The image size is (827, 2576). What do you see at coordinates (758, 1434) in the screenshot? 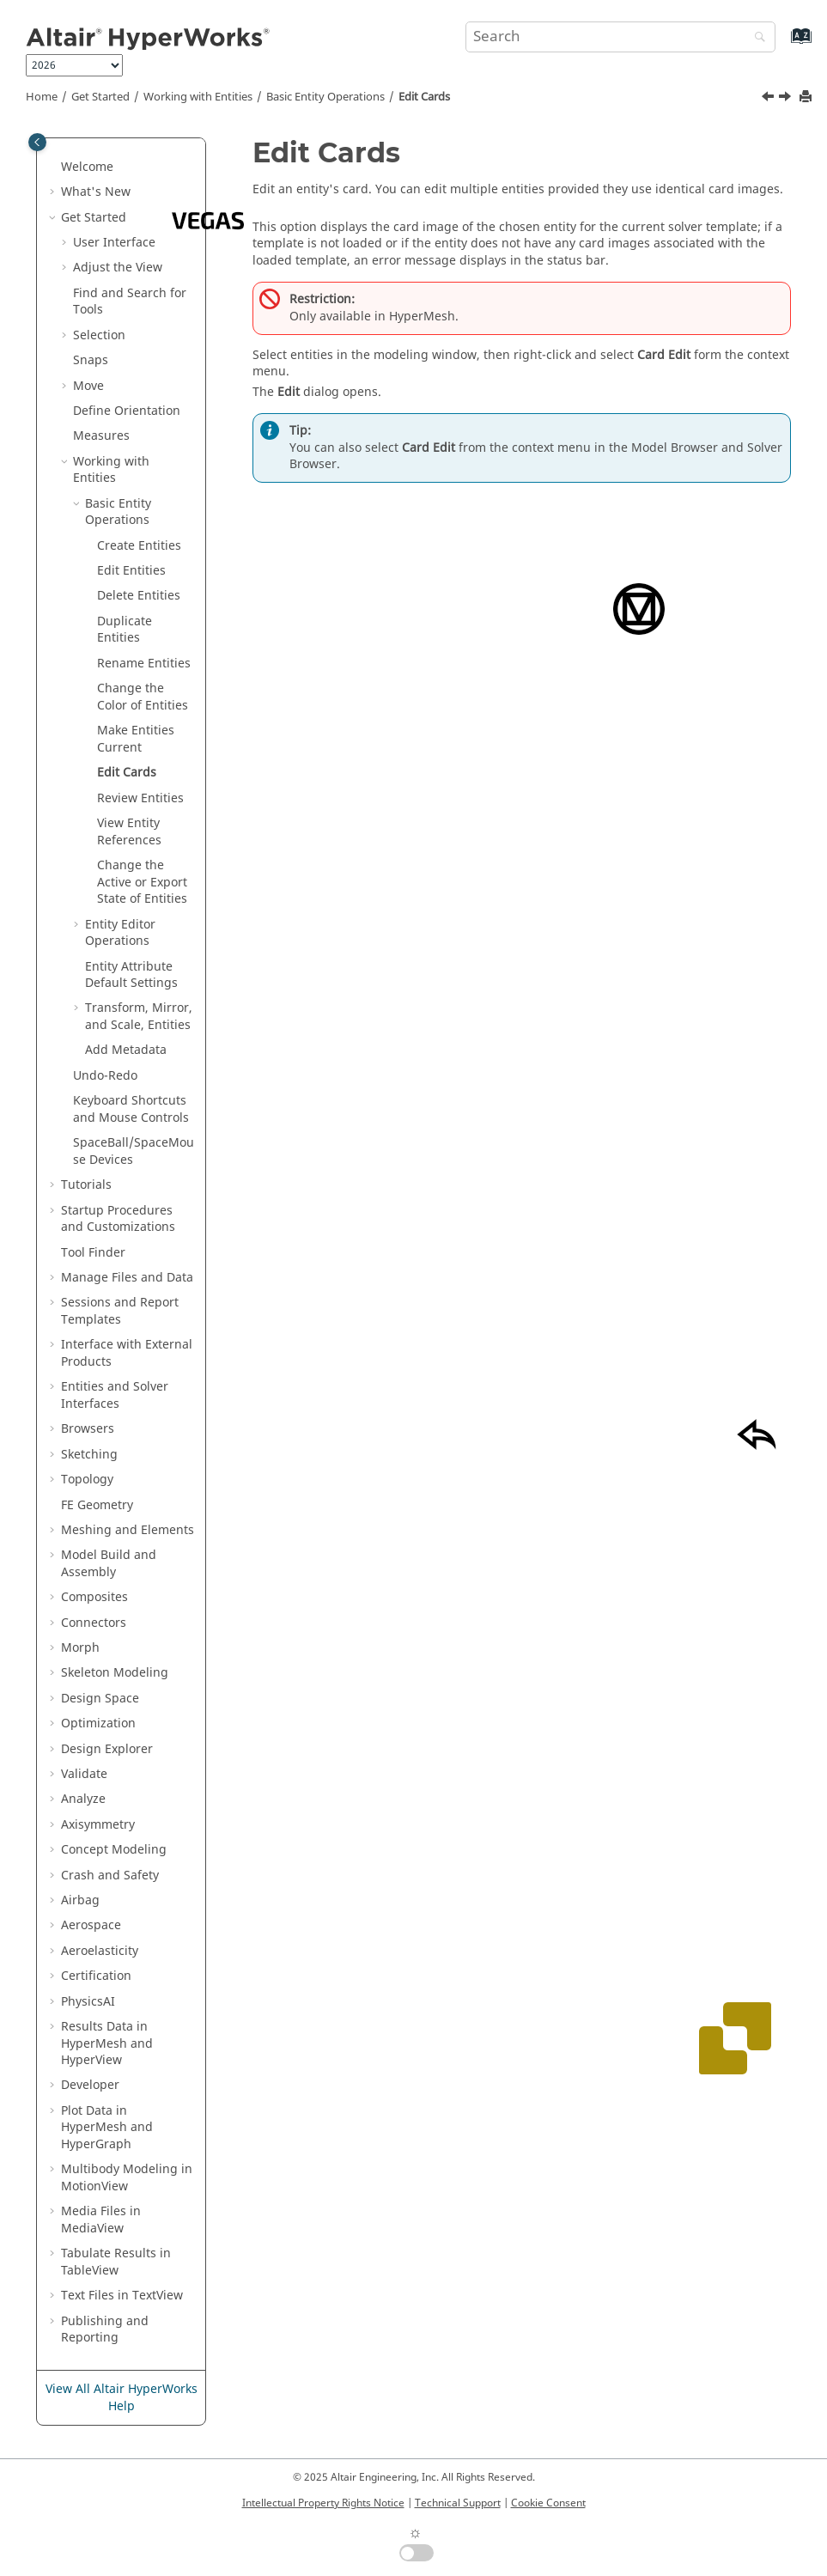
I see `reply to a message or email` at bounding box center [758, 1434].